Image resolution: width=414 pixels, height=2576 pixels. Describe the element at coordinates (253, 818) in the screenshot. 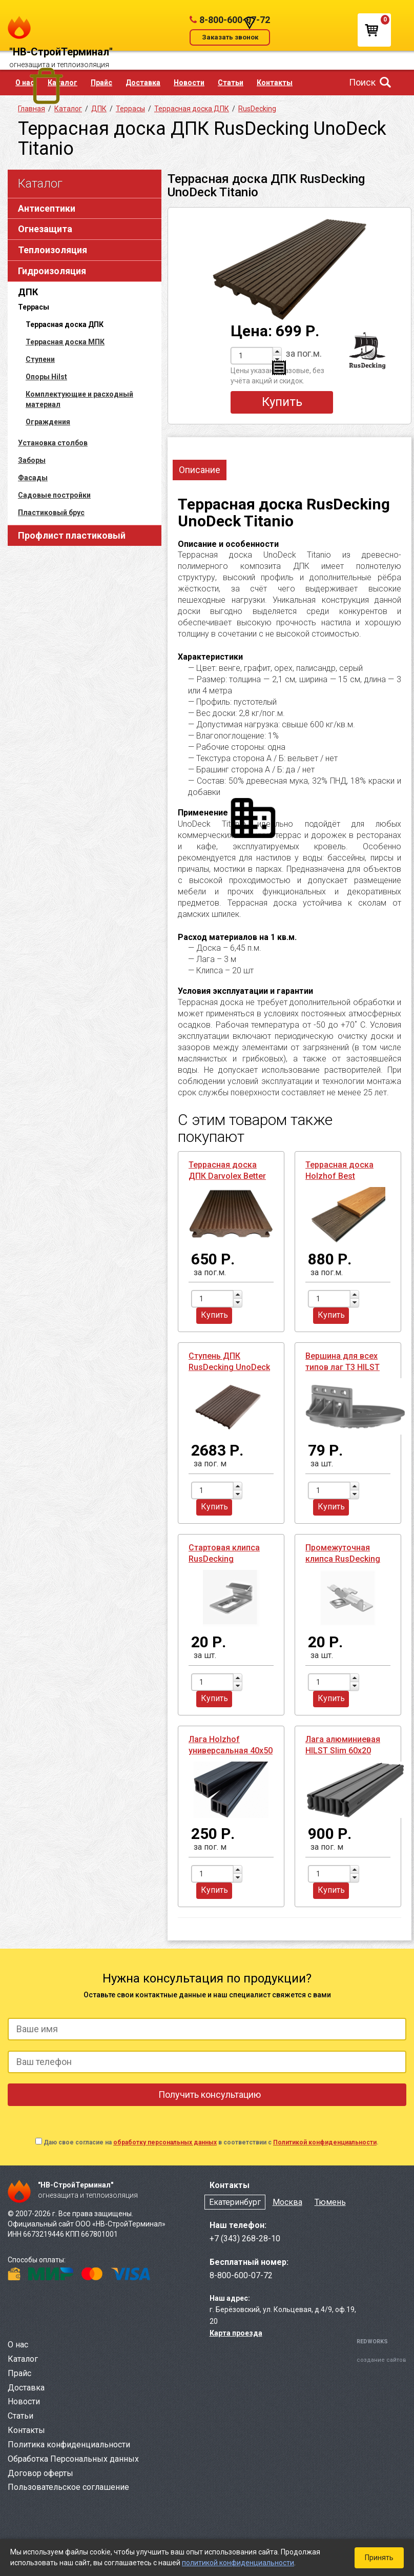

I see `view business contact information` at that location.